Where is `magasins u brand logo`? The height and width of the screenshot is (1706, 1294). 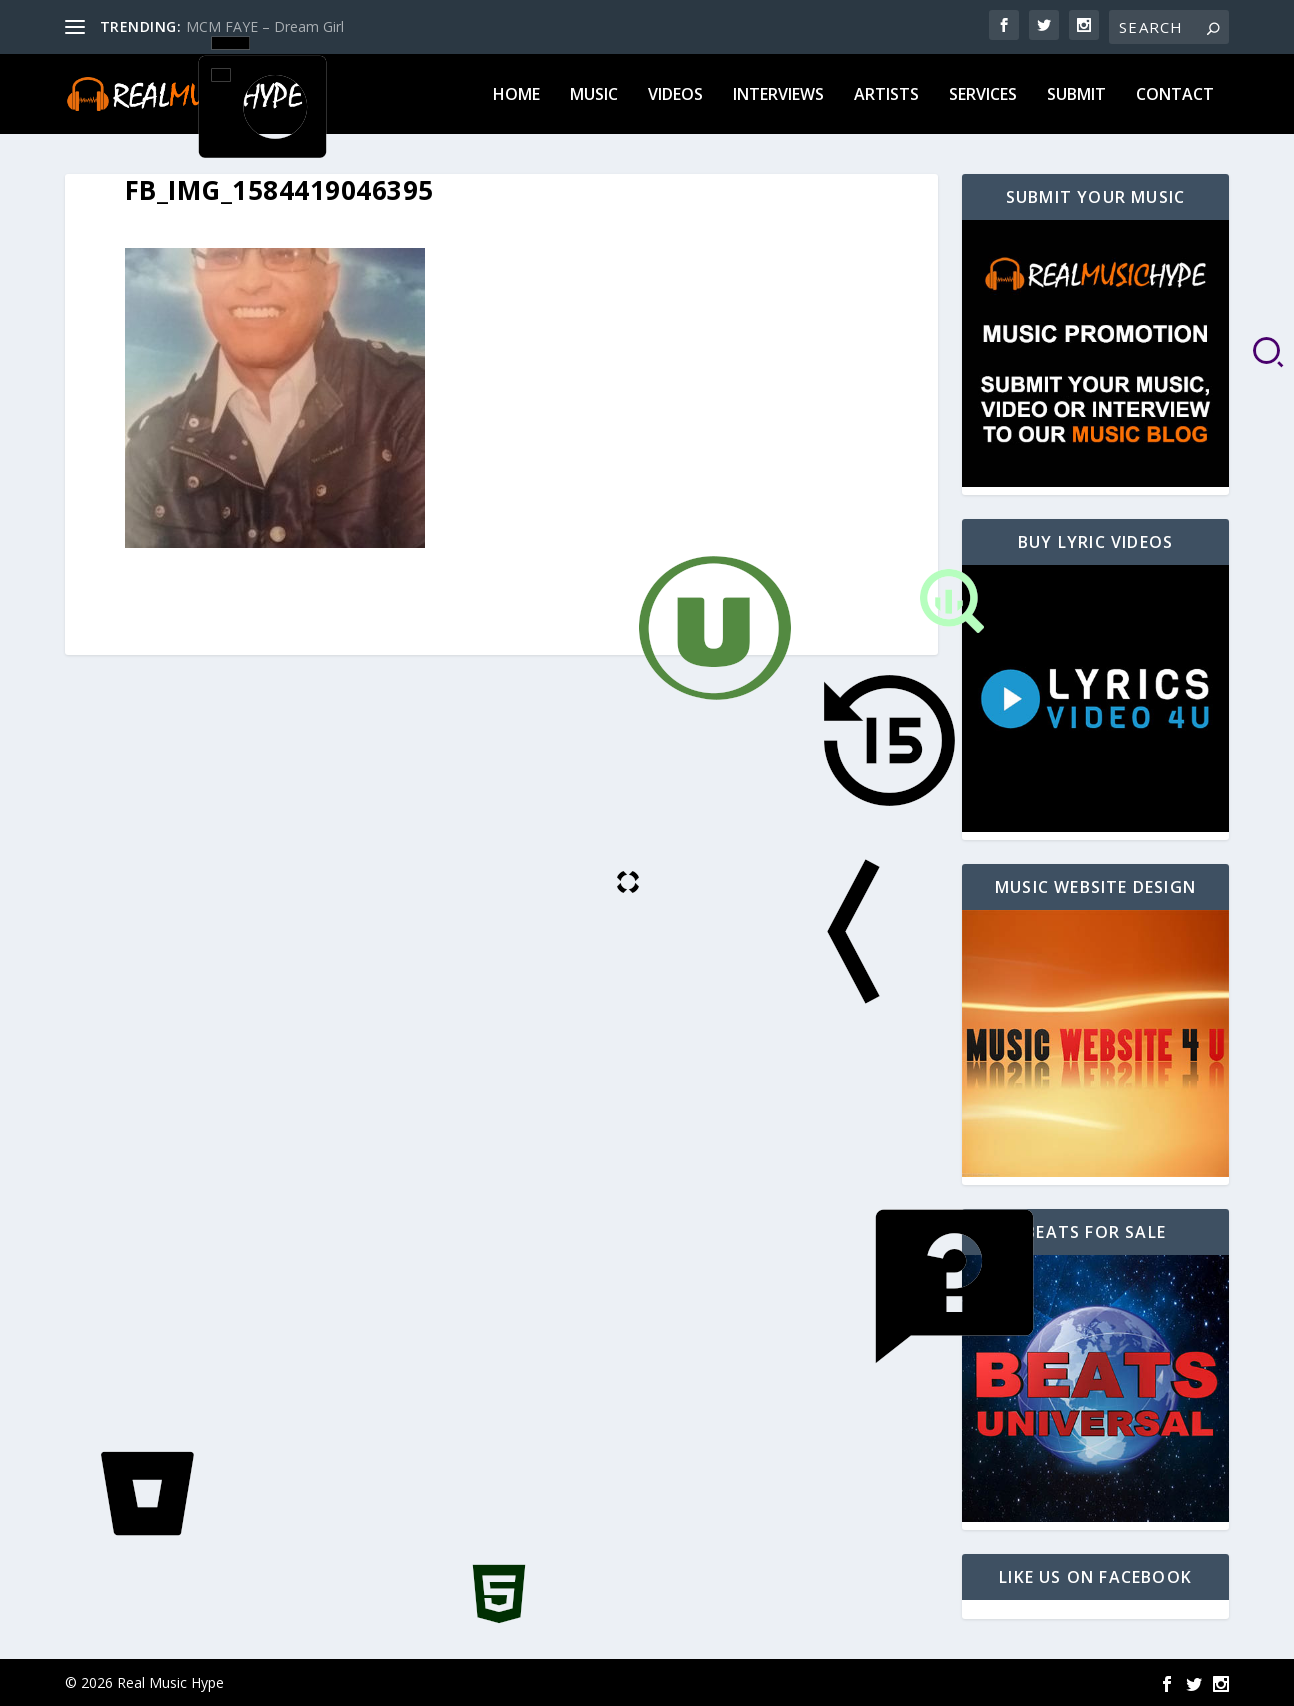 magasins u brand logo is located at coordinates (715, 628).